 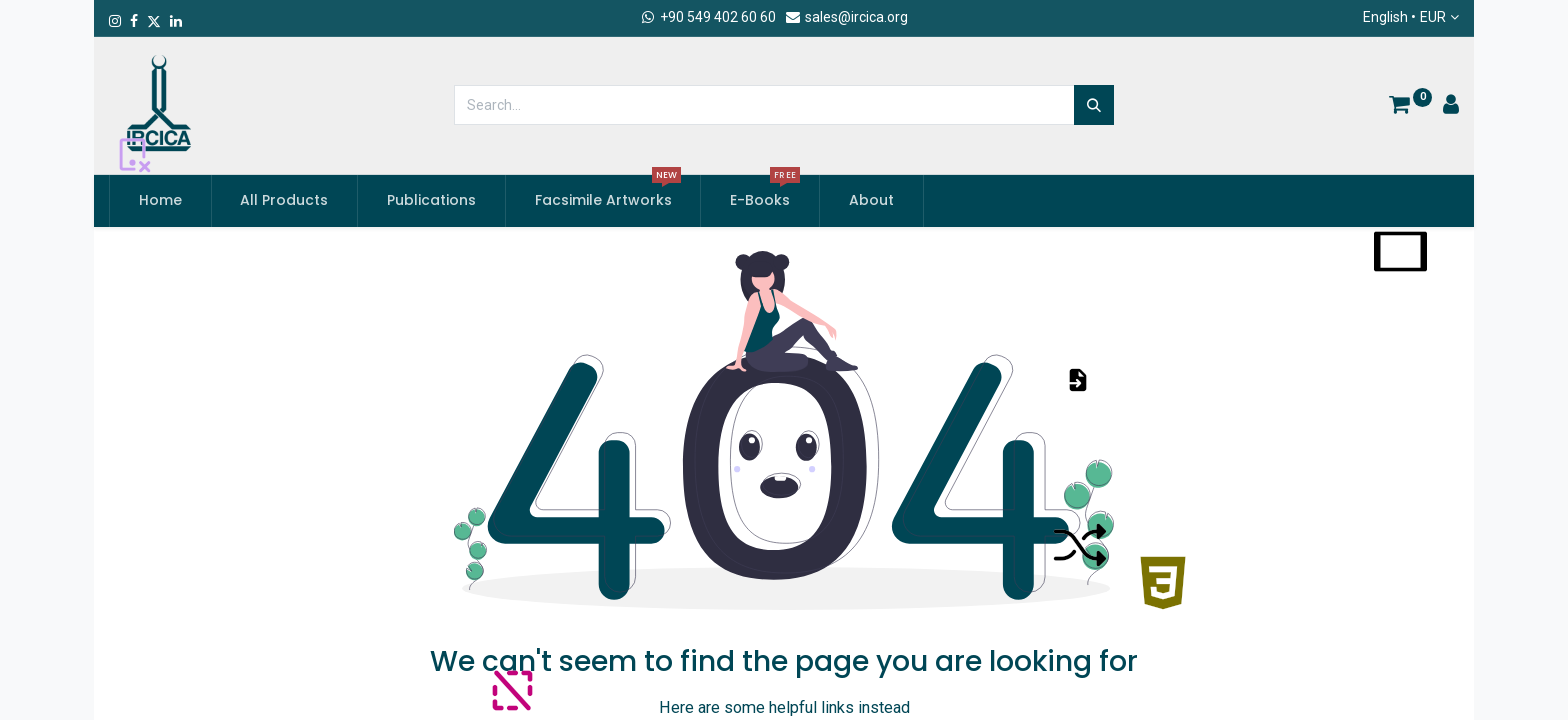 I want to click on import file or document, so click(x=1078, y=380).